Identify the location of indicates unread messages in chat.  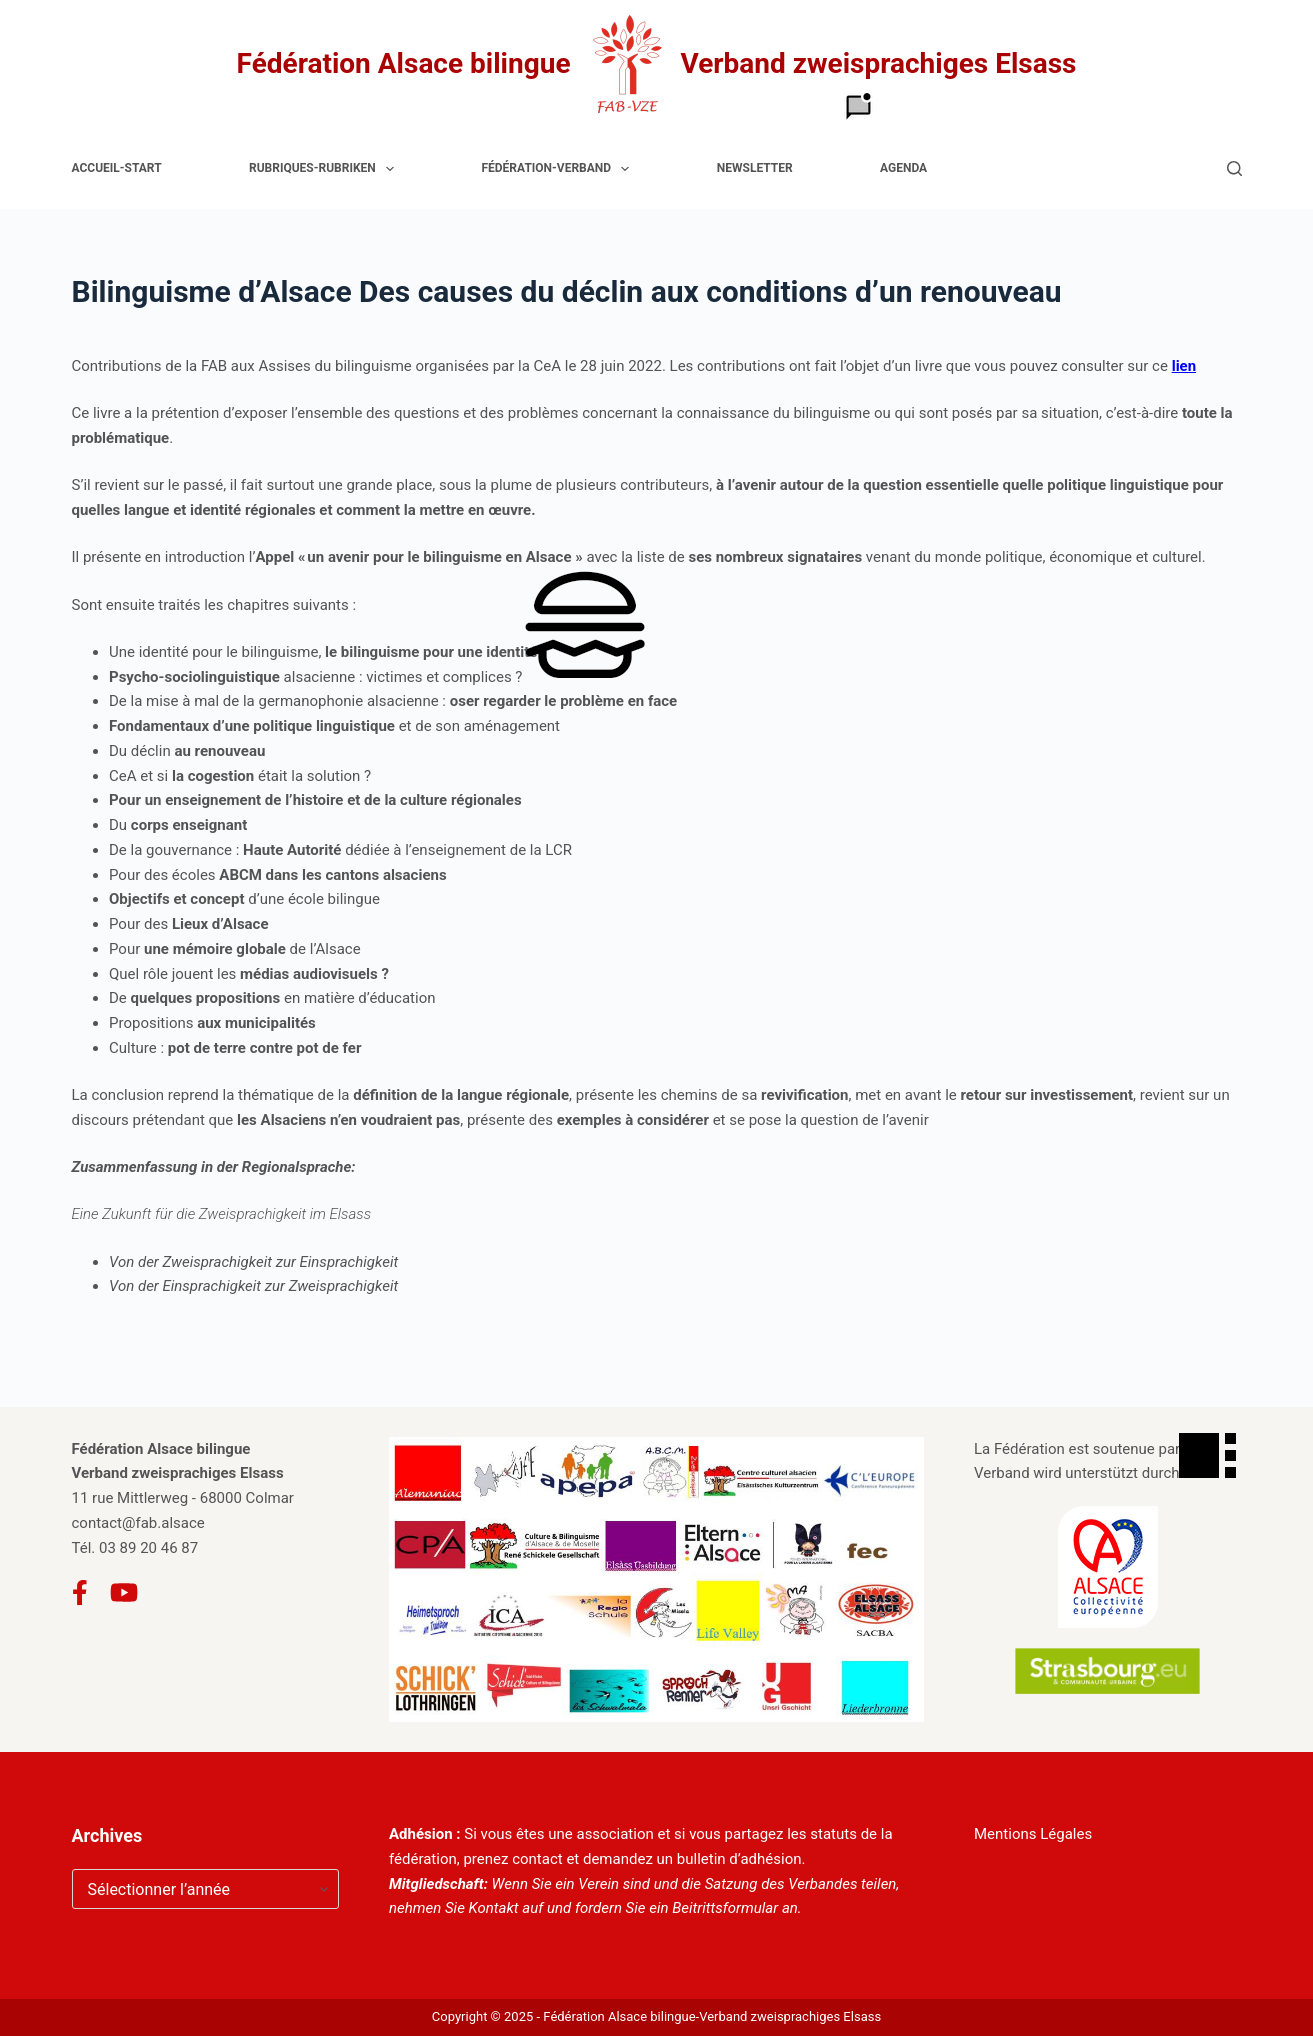
(858, 107).